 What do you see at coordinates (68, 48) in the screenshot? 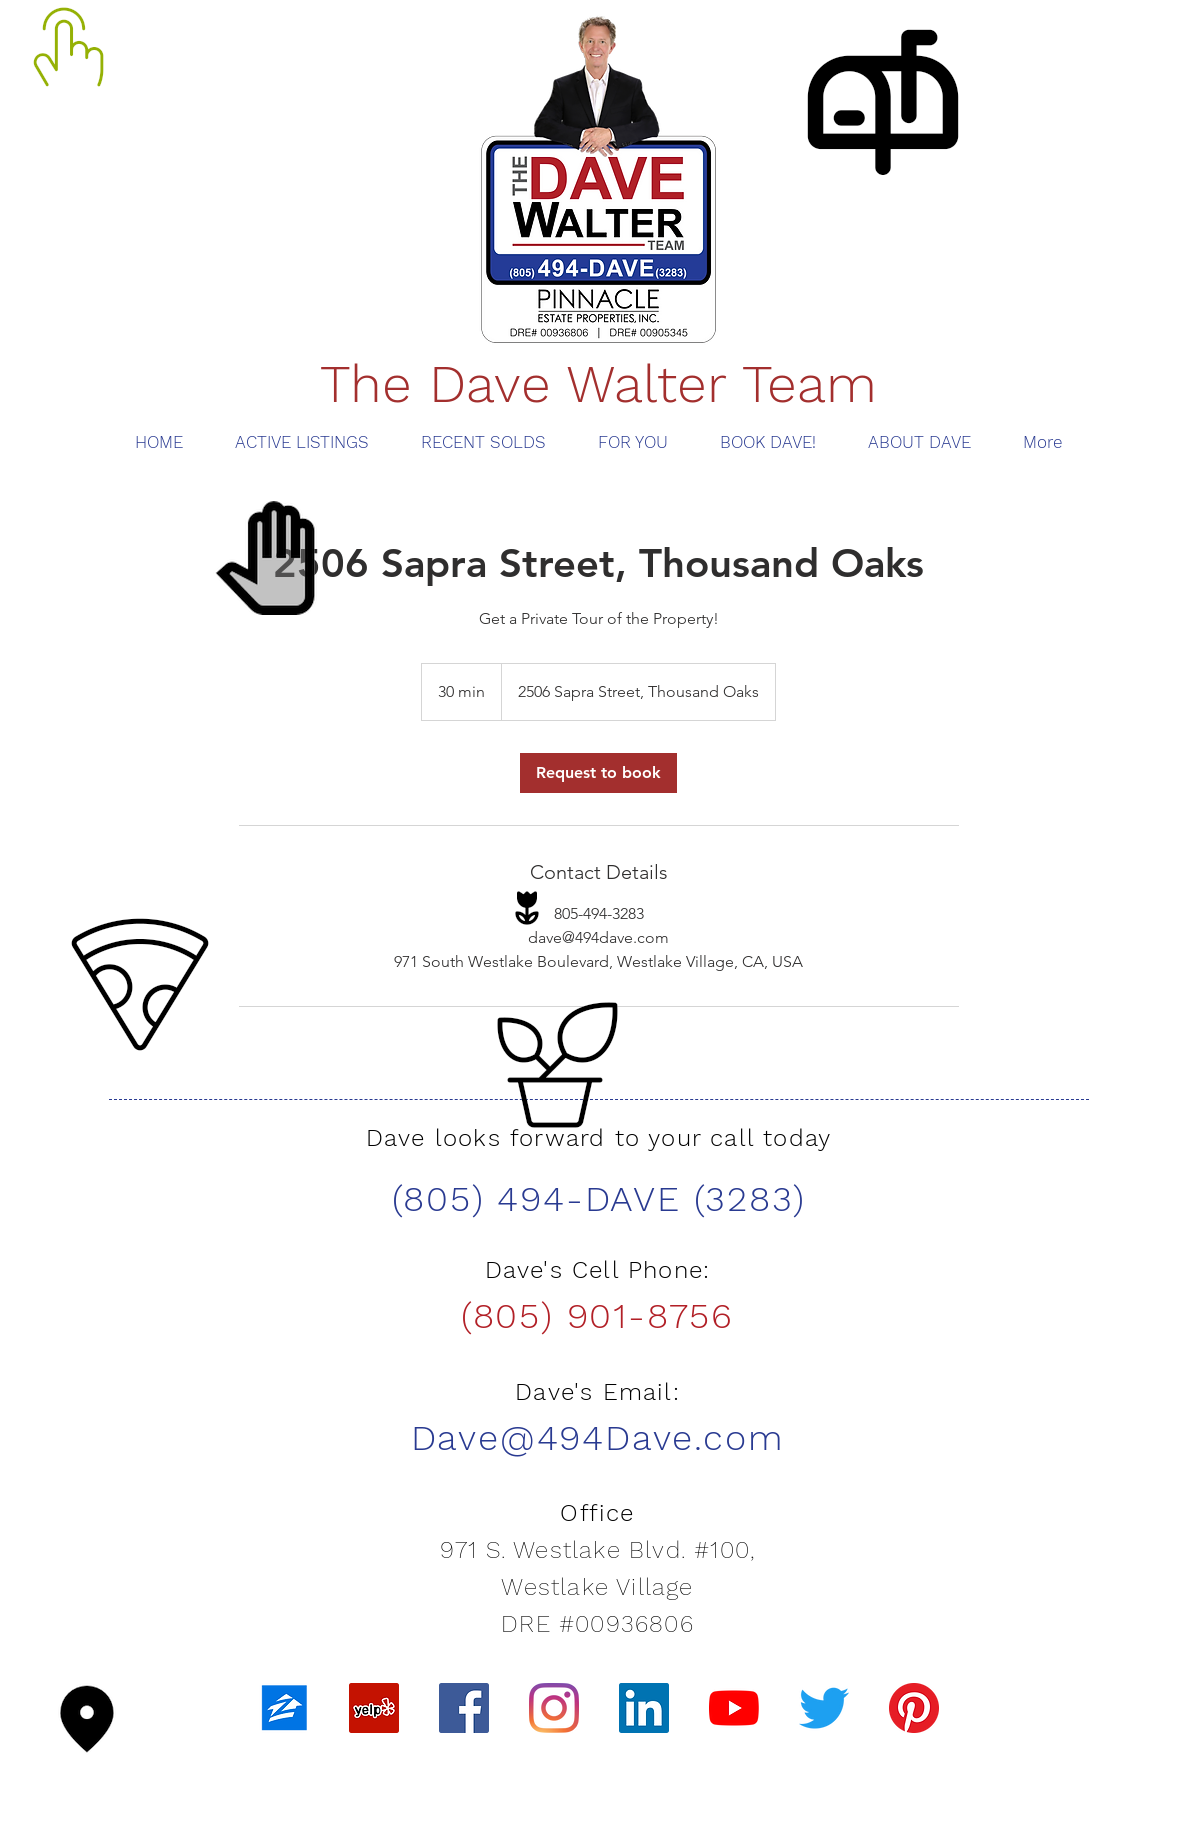
I see `tap to interact with this element` at bounding box center [68, 48].